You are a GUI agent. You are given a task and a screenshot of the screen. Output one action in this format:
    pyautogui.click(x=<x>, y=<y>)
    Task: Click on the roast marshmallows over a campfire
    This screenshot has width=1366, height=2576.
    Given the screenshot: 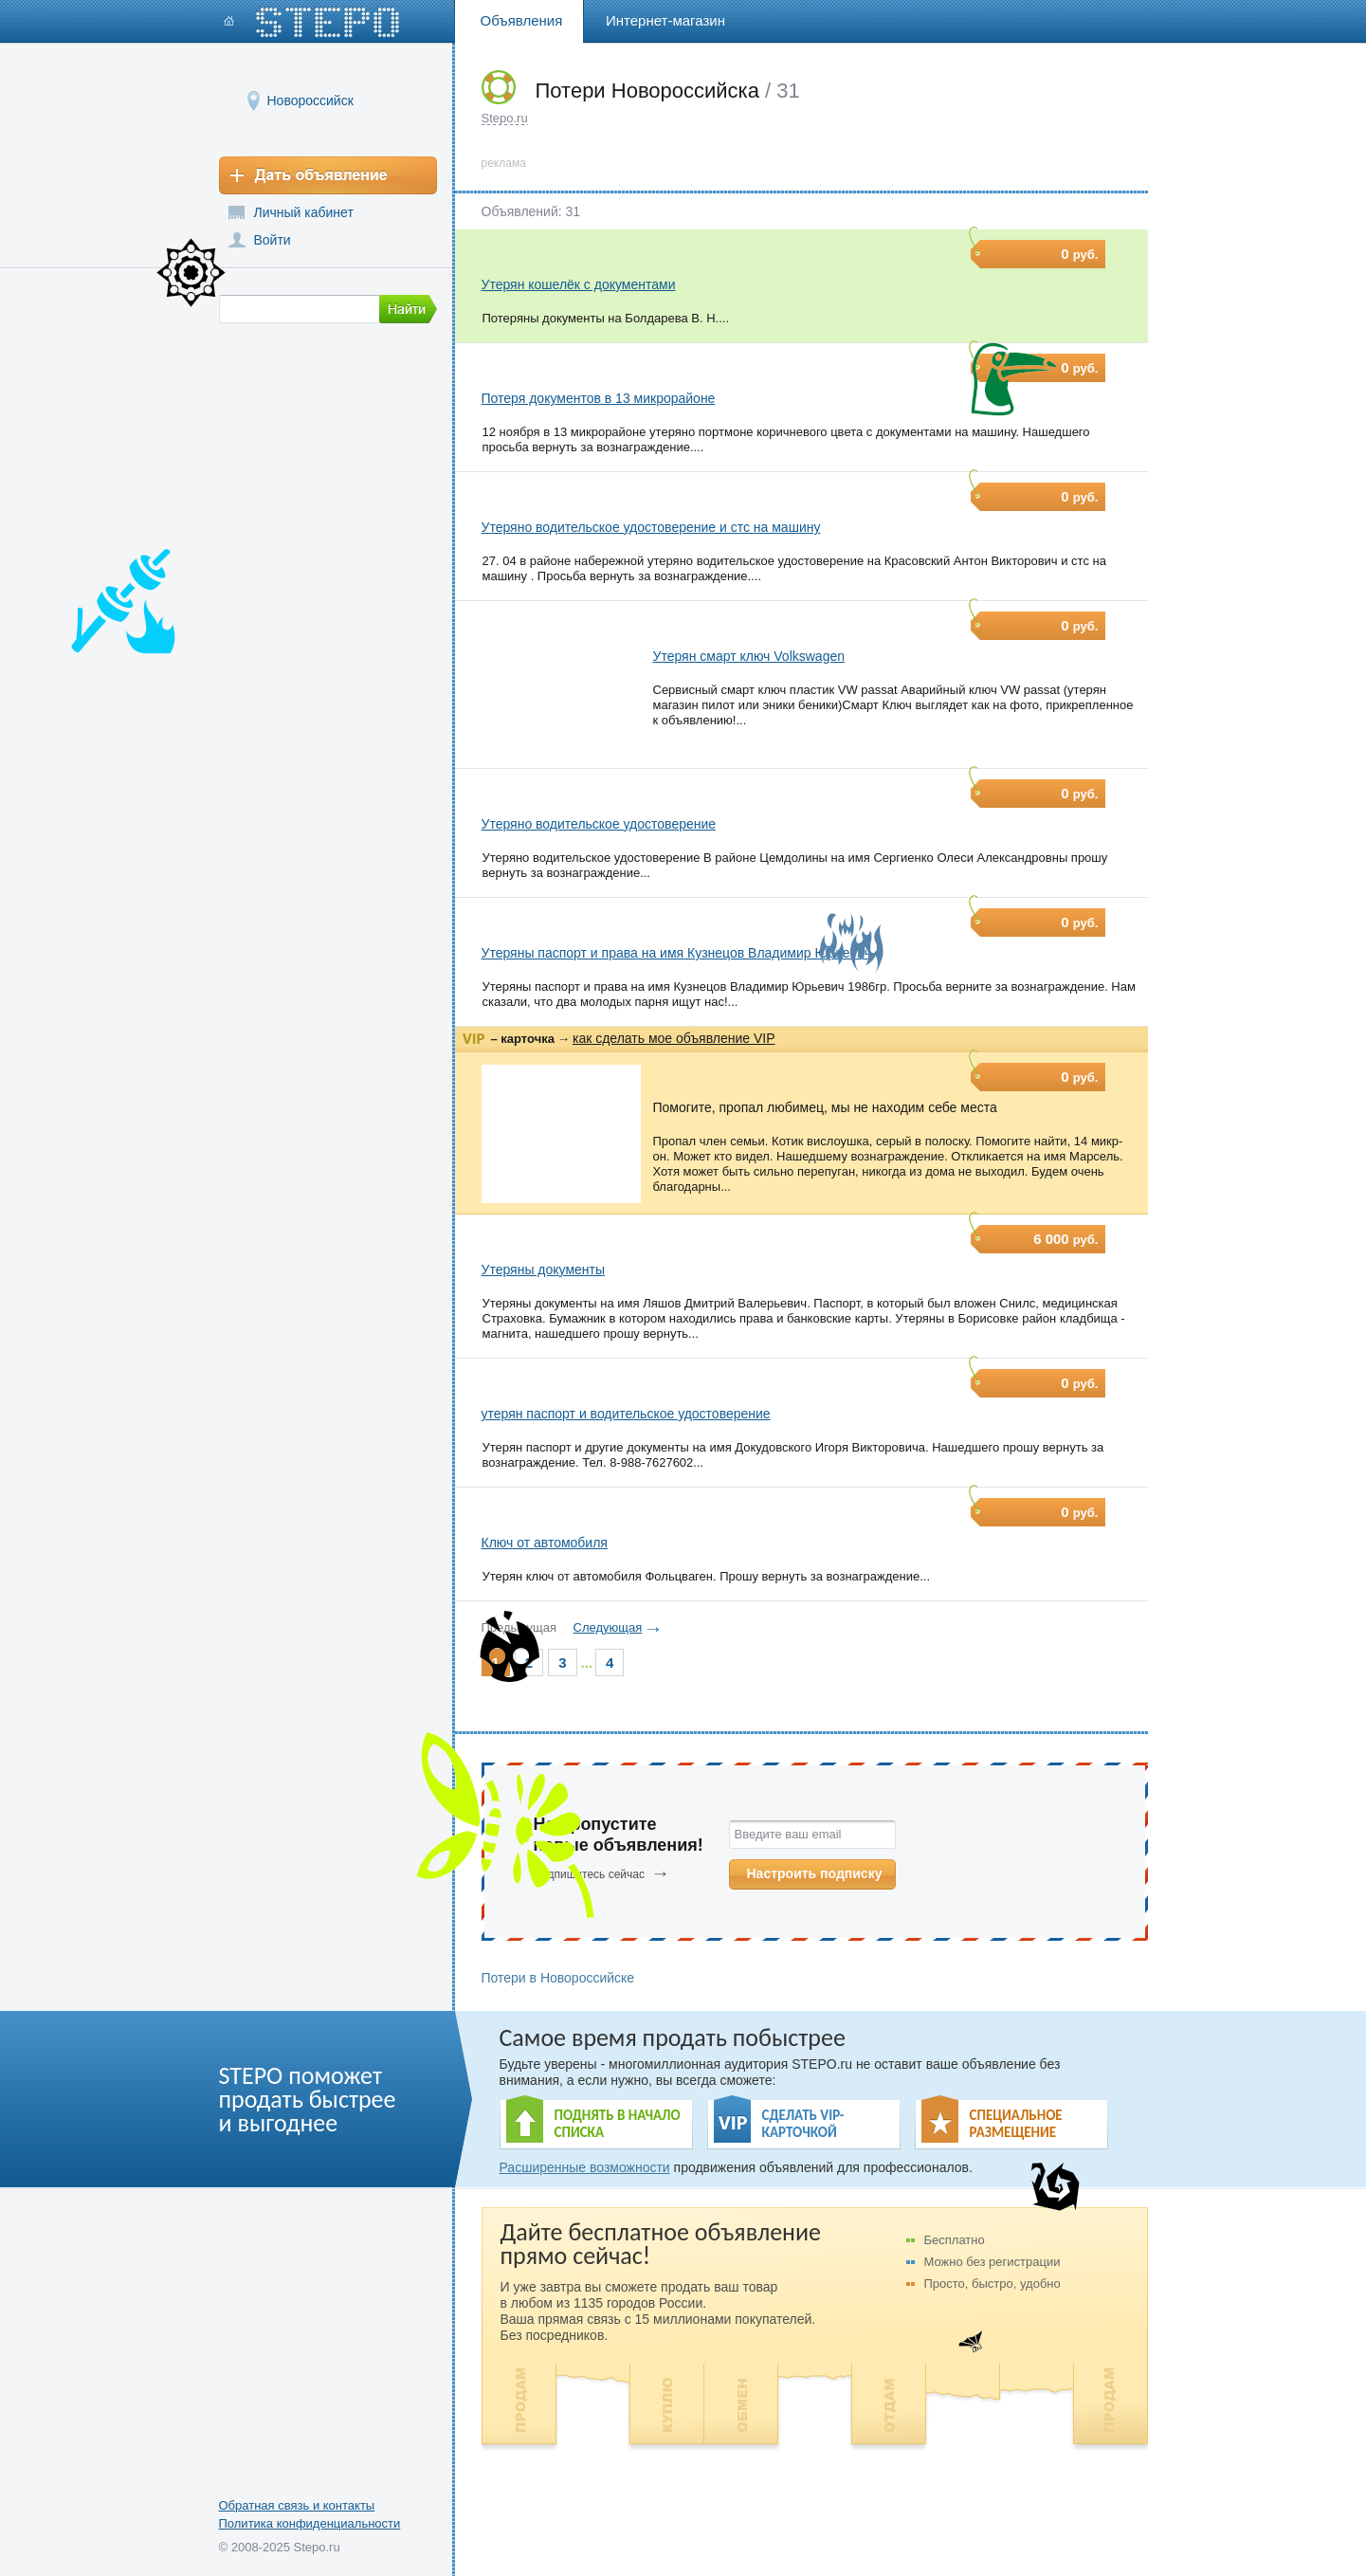 What is the action you would take?
    pyautogui.click(x=122, y=601)
    